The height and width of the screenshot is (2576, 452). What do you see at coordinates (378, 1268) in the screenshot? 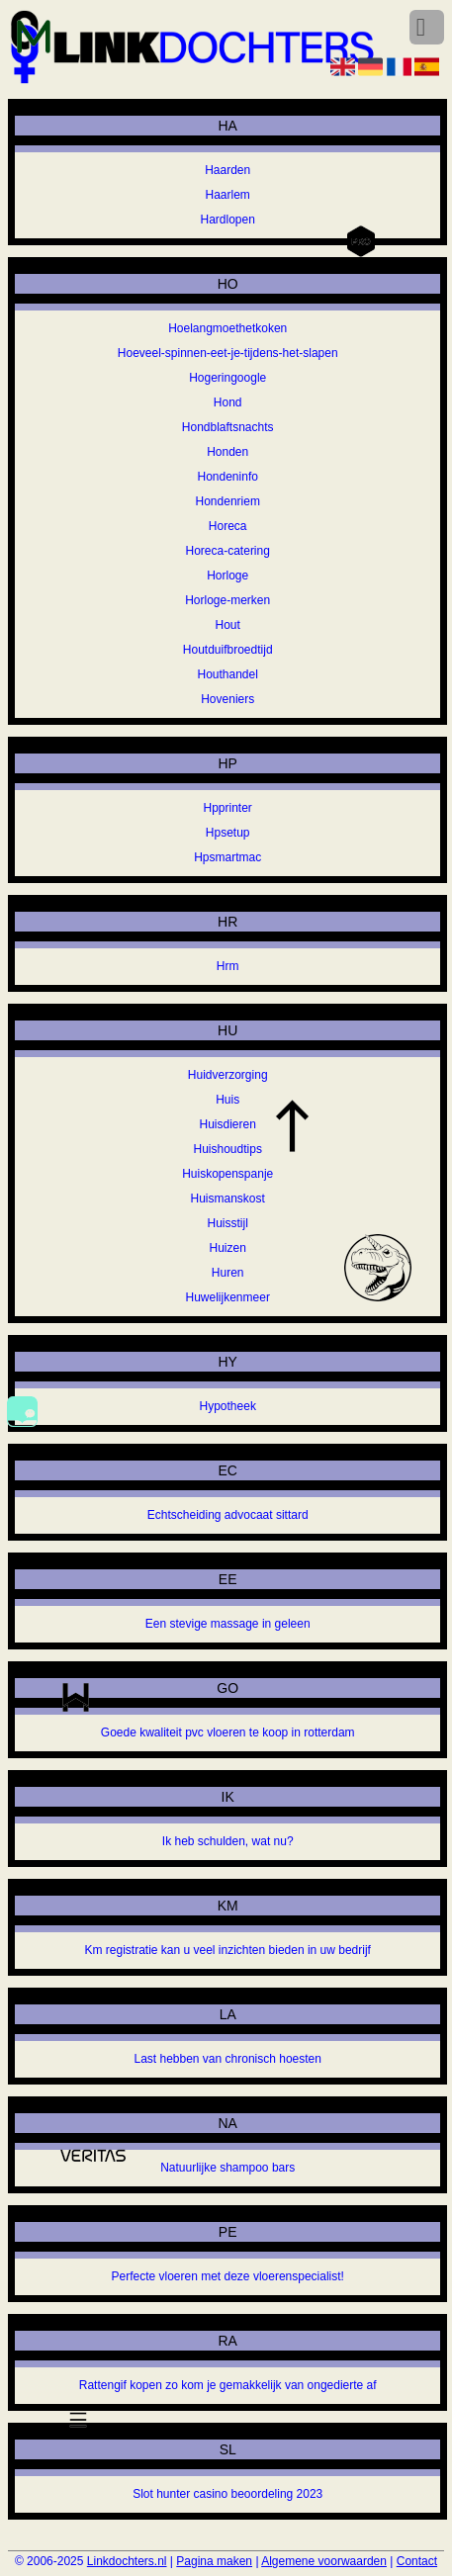
I see `libuv library logo` at bounding box center [378, 1268].